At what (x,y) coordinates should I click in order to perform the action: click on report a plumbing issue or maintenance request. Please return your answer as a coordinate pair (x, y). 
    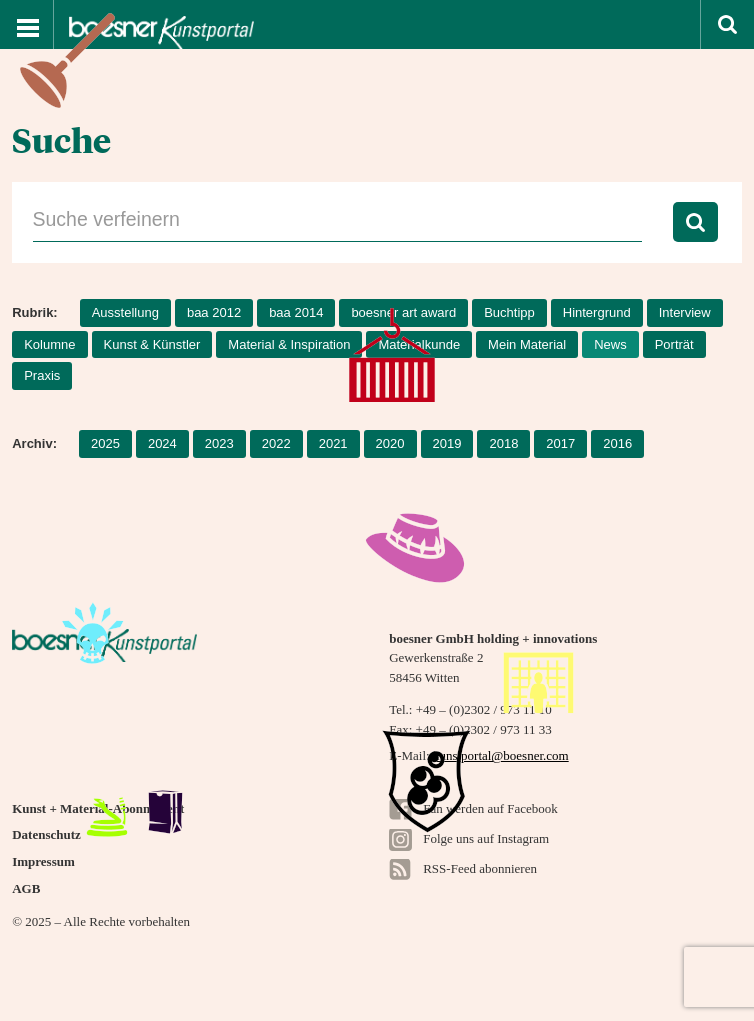
    Looking at the image, I should click on (67, 60).